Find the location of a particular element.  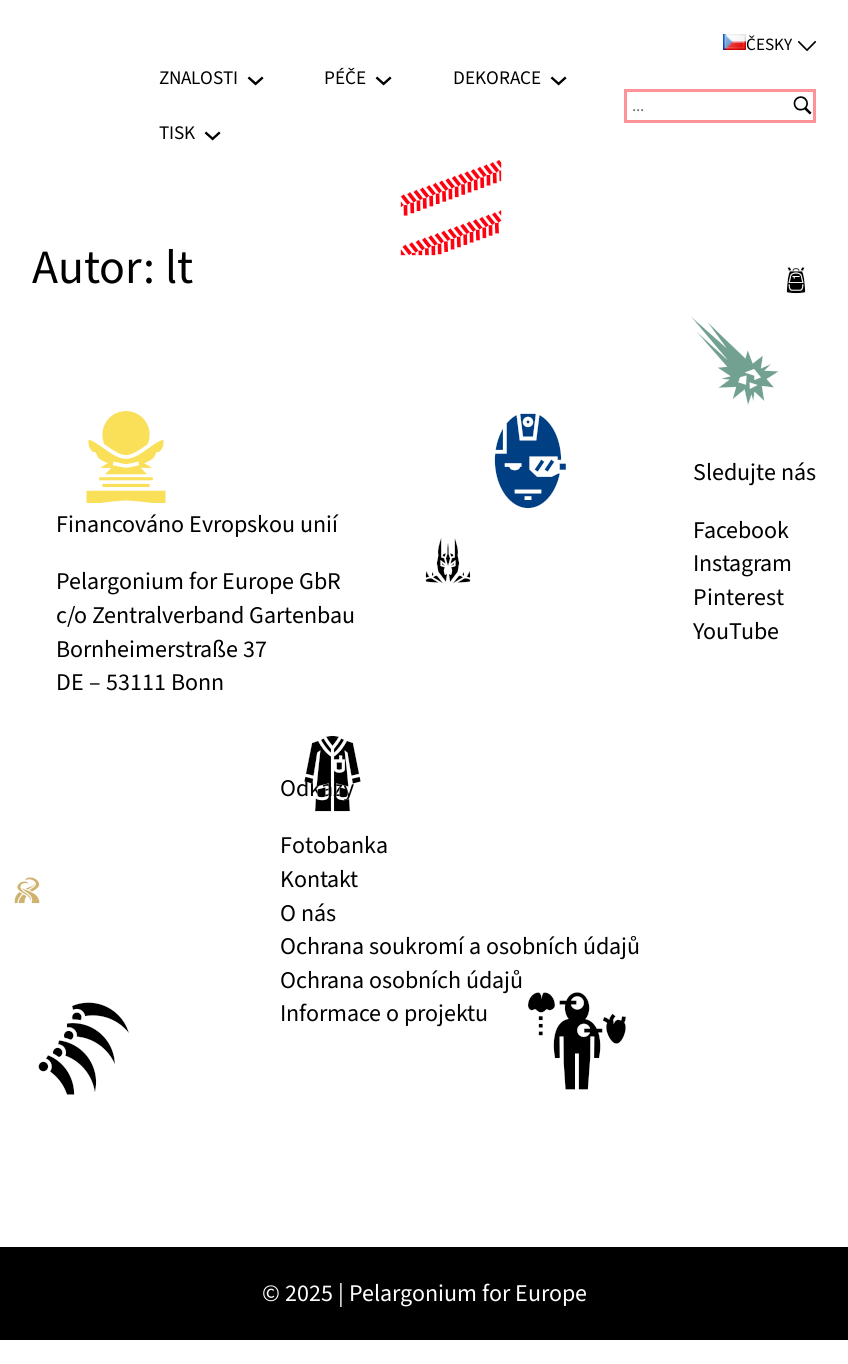

indicates off-road or vehicle trail mode is located at coordinates (451, 205).